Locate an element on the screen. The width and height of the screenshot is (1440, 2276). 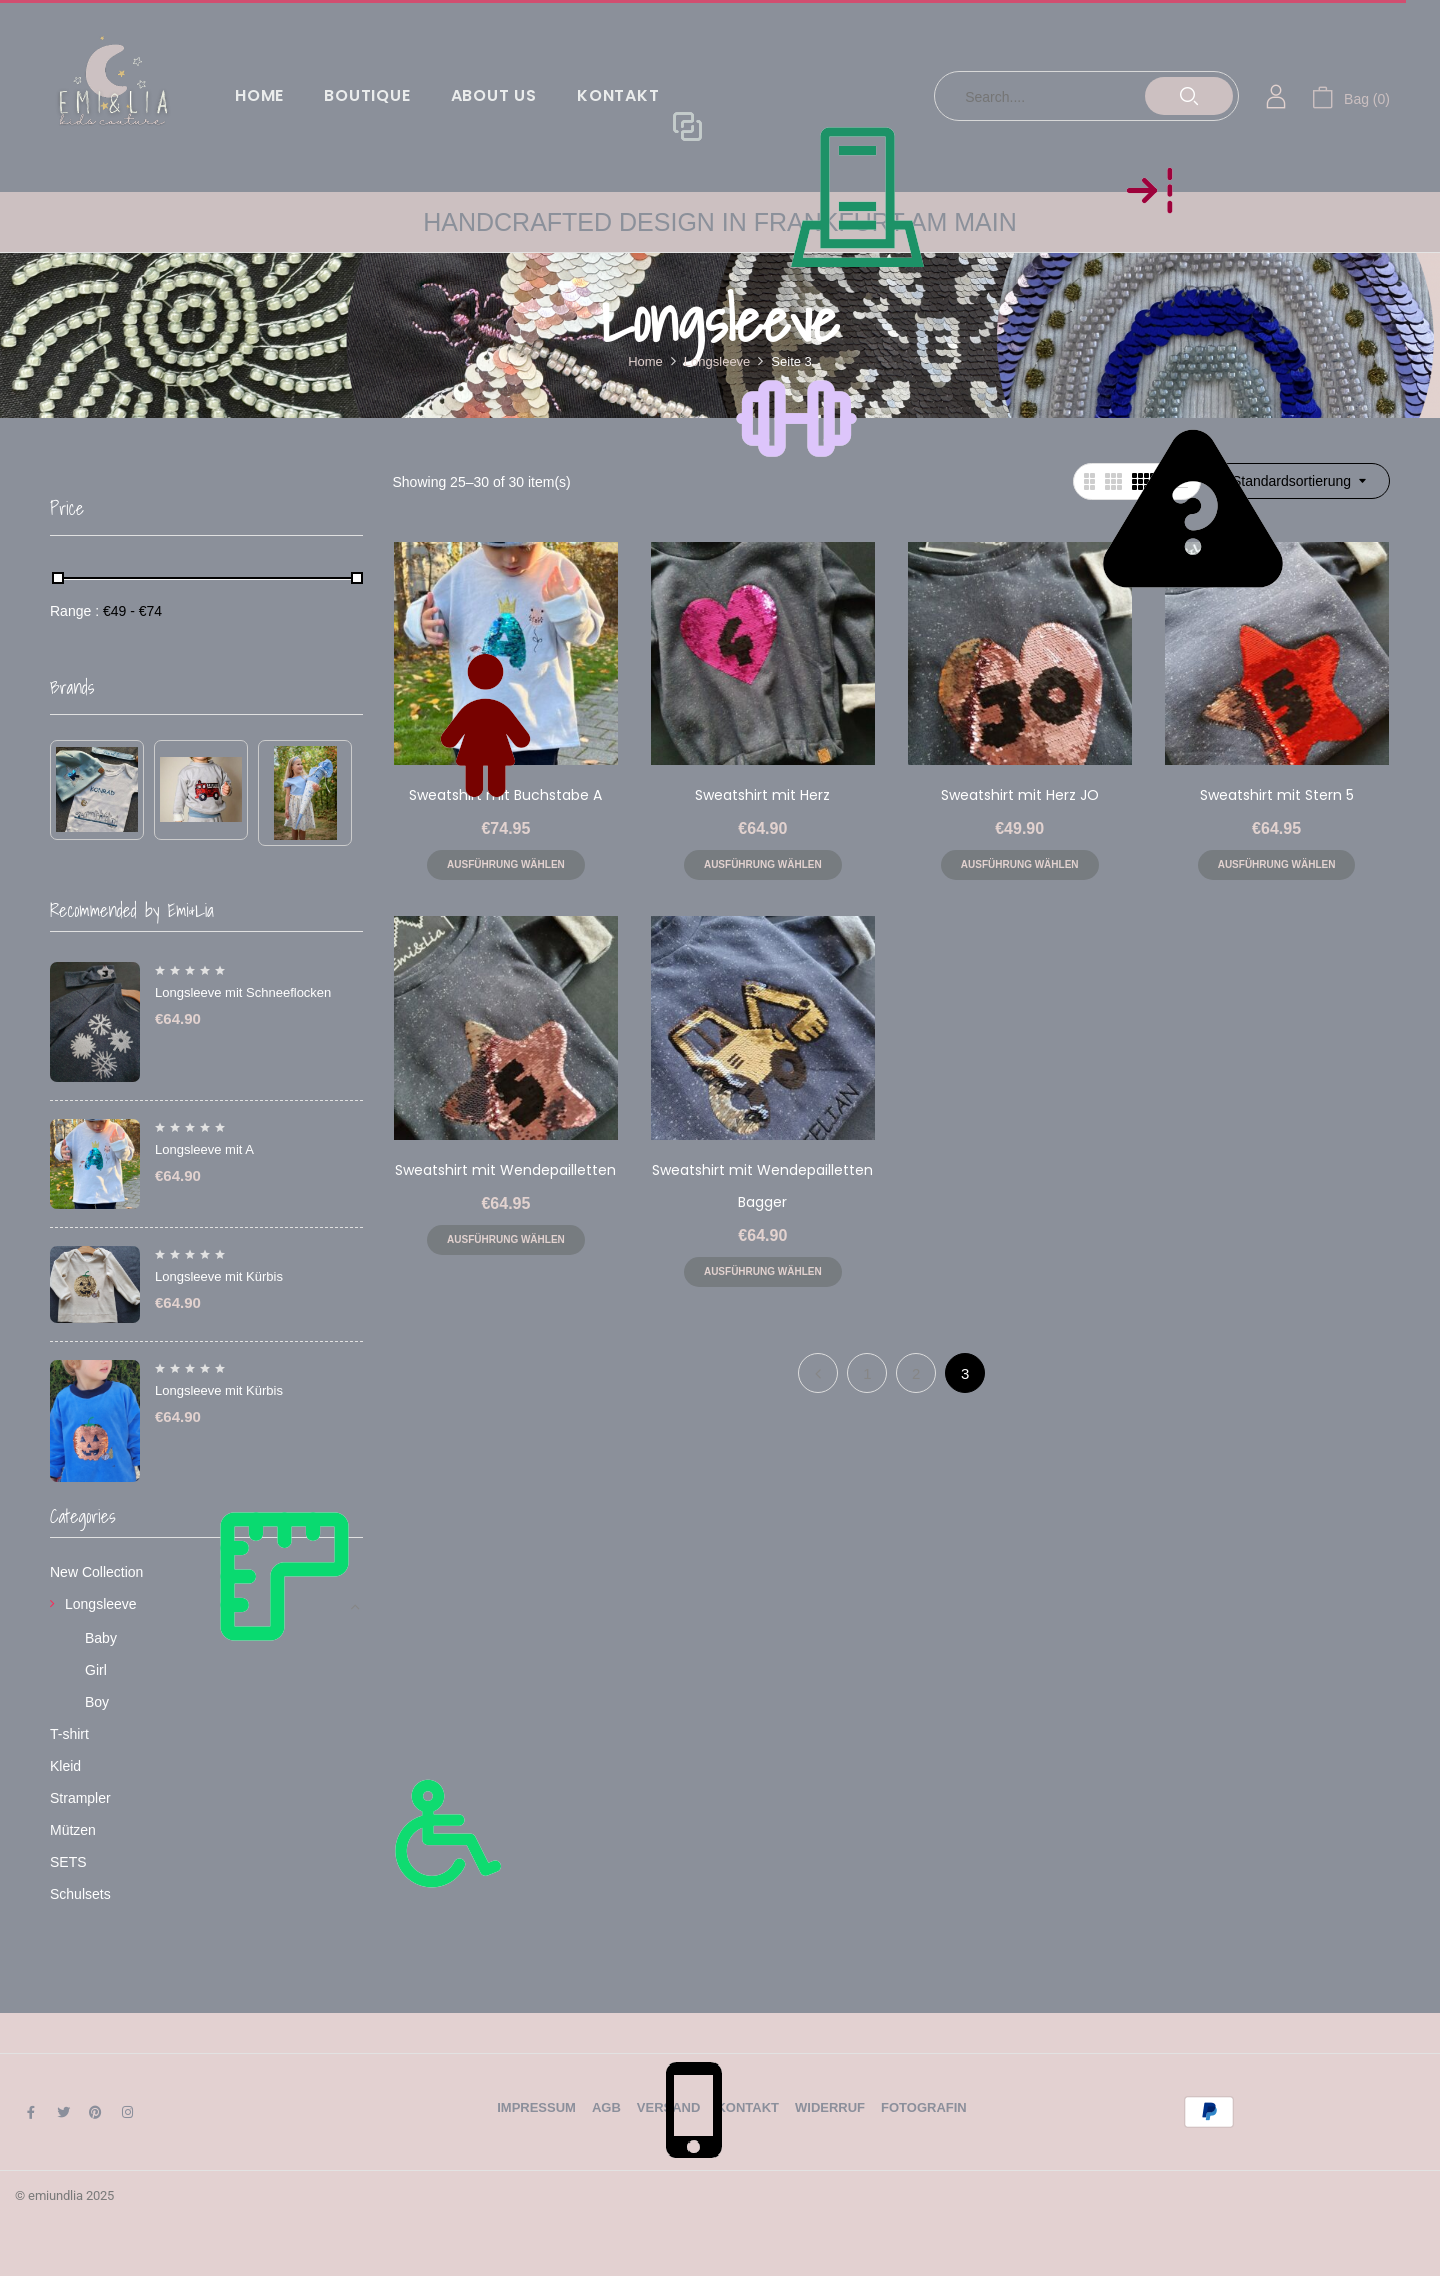
move item to the right edge is located at coordinates (1149, 190).